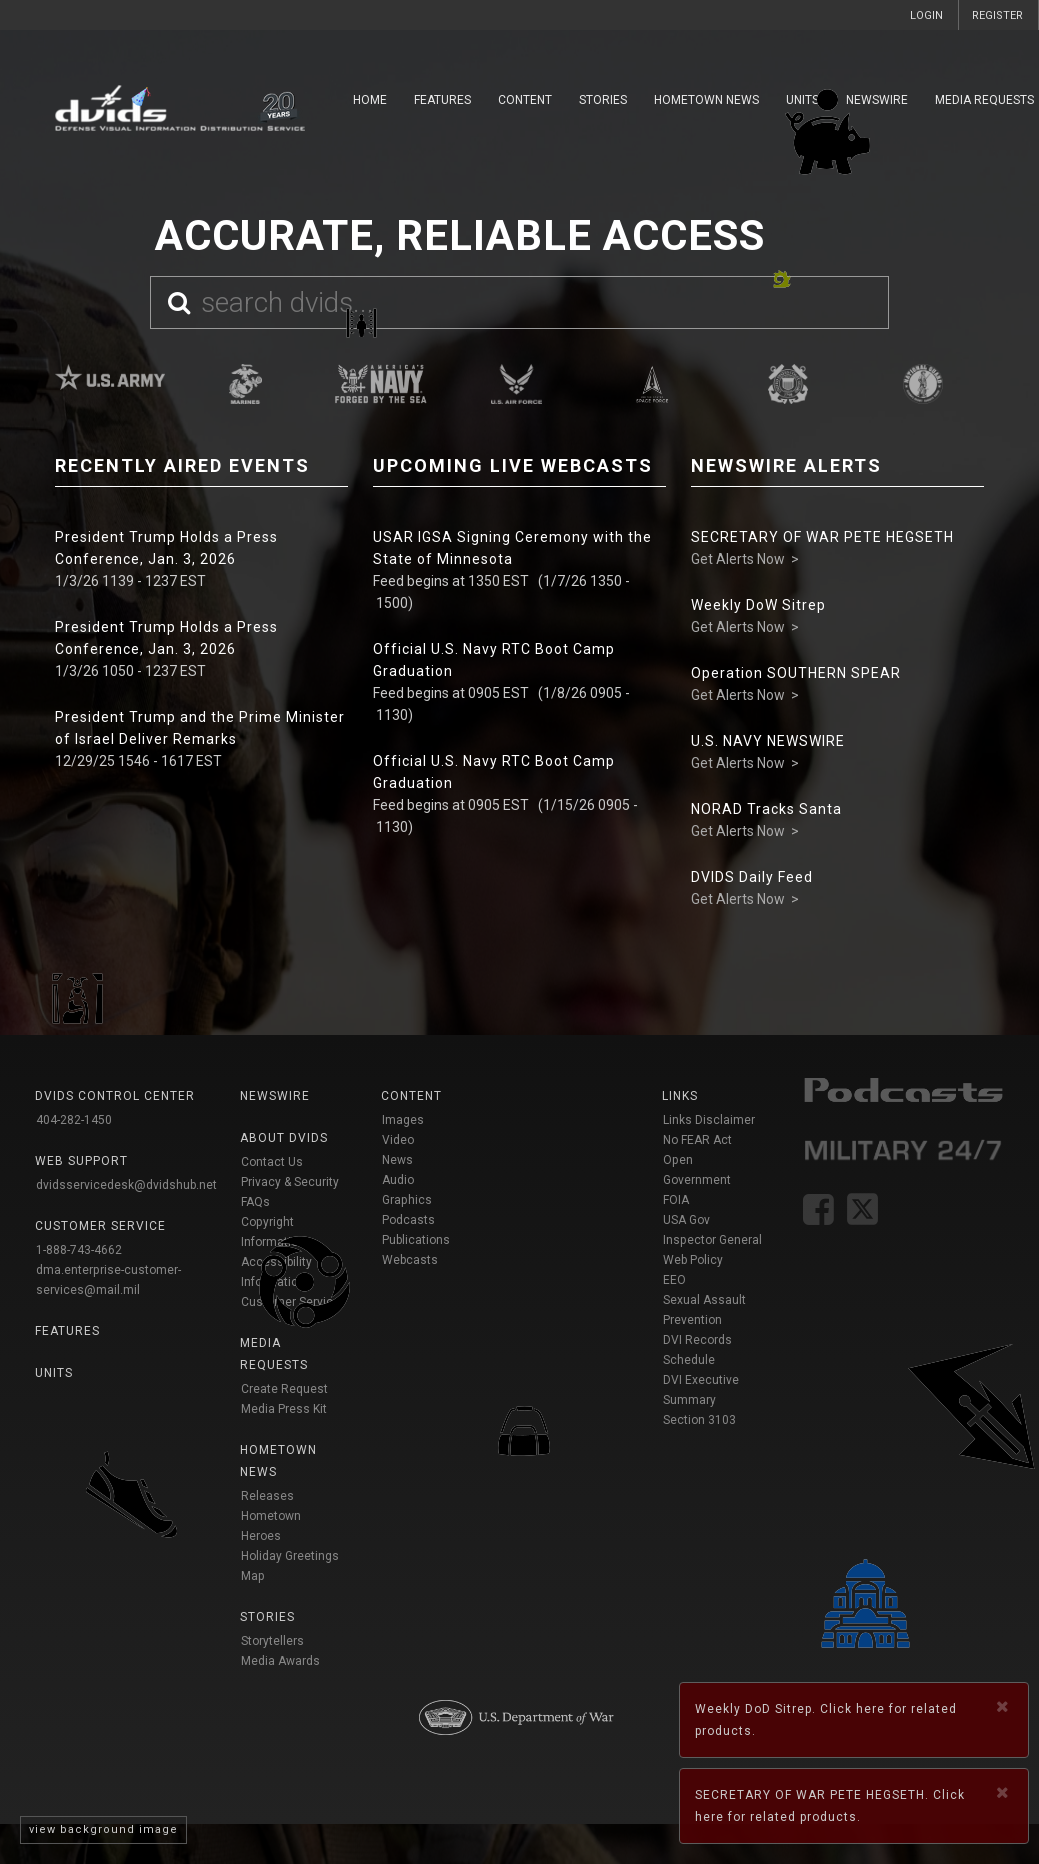  Describe the element at coordinates (77, 998) in the screenshot. I see `the high priestess tarot card` at that location.